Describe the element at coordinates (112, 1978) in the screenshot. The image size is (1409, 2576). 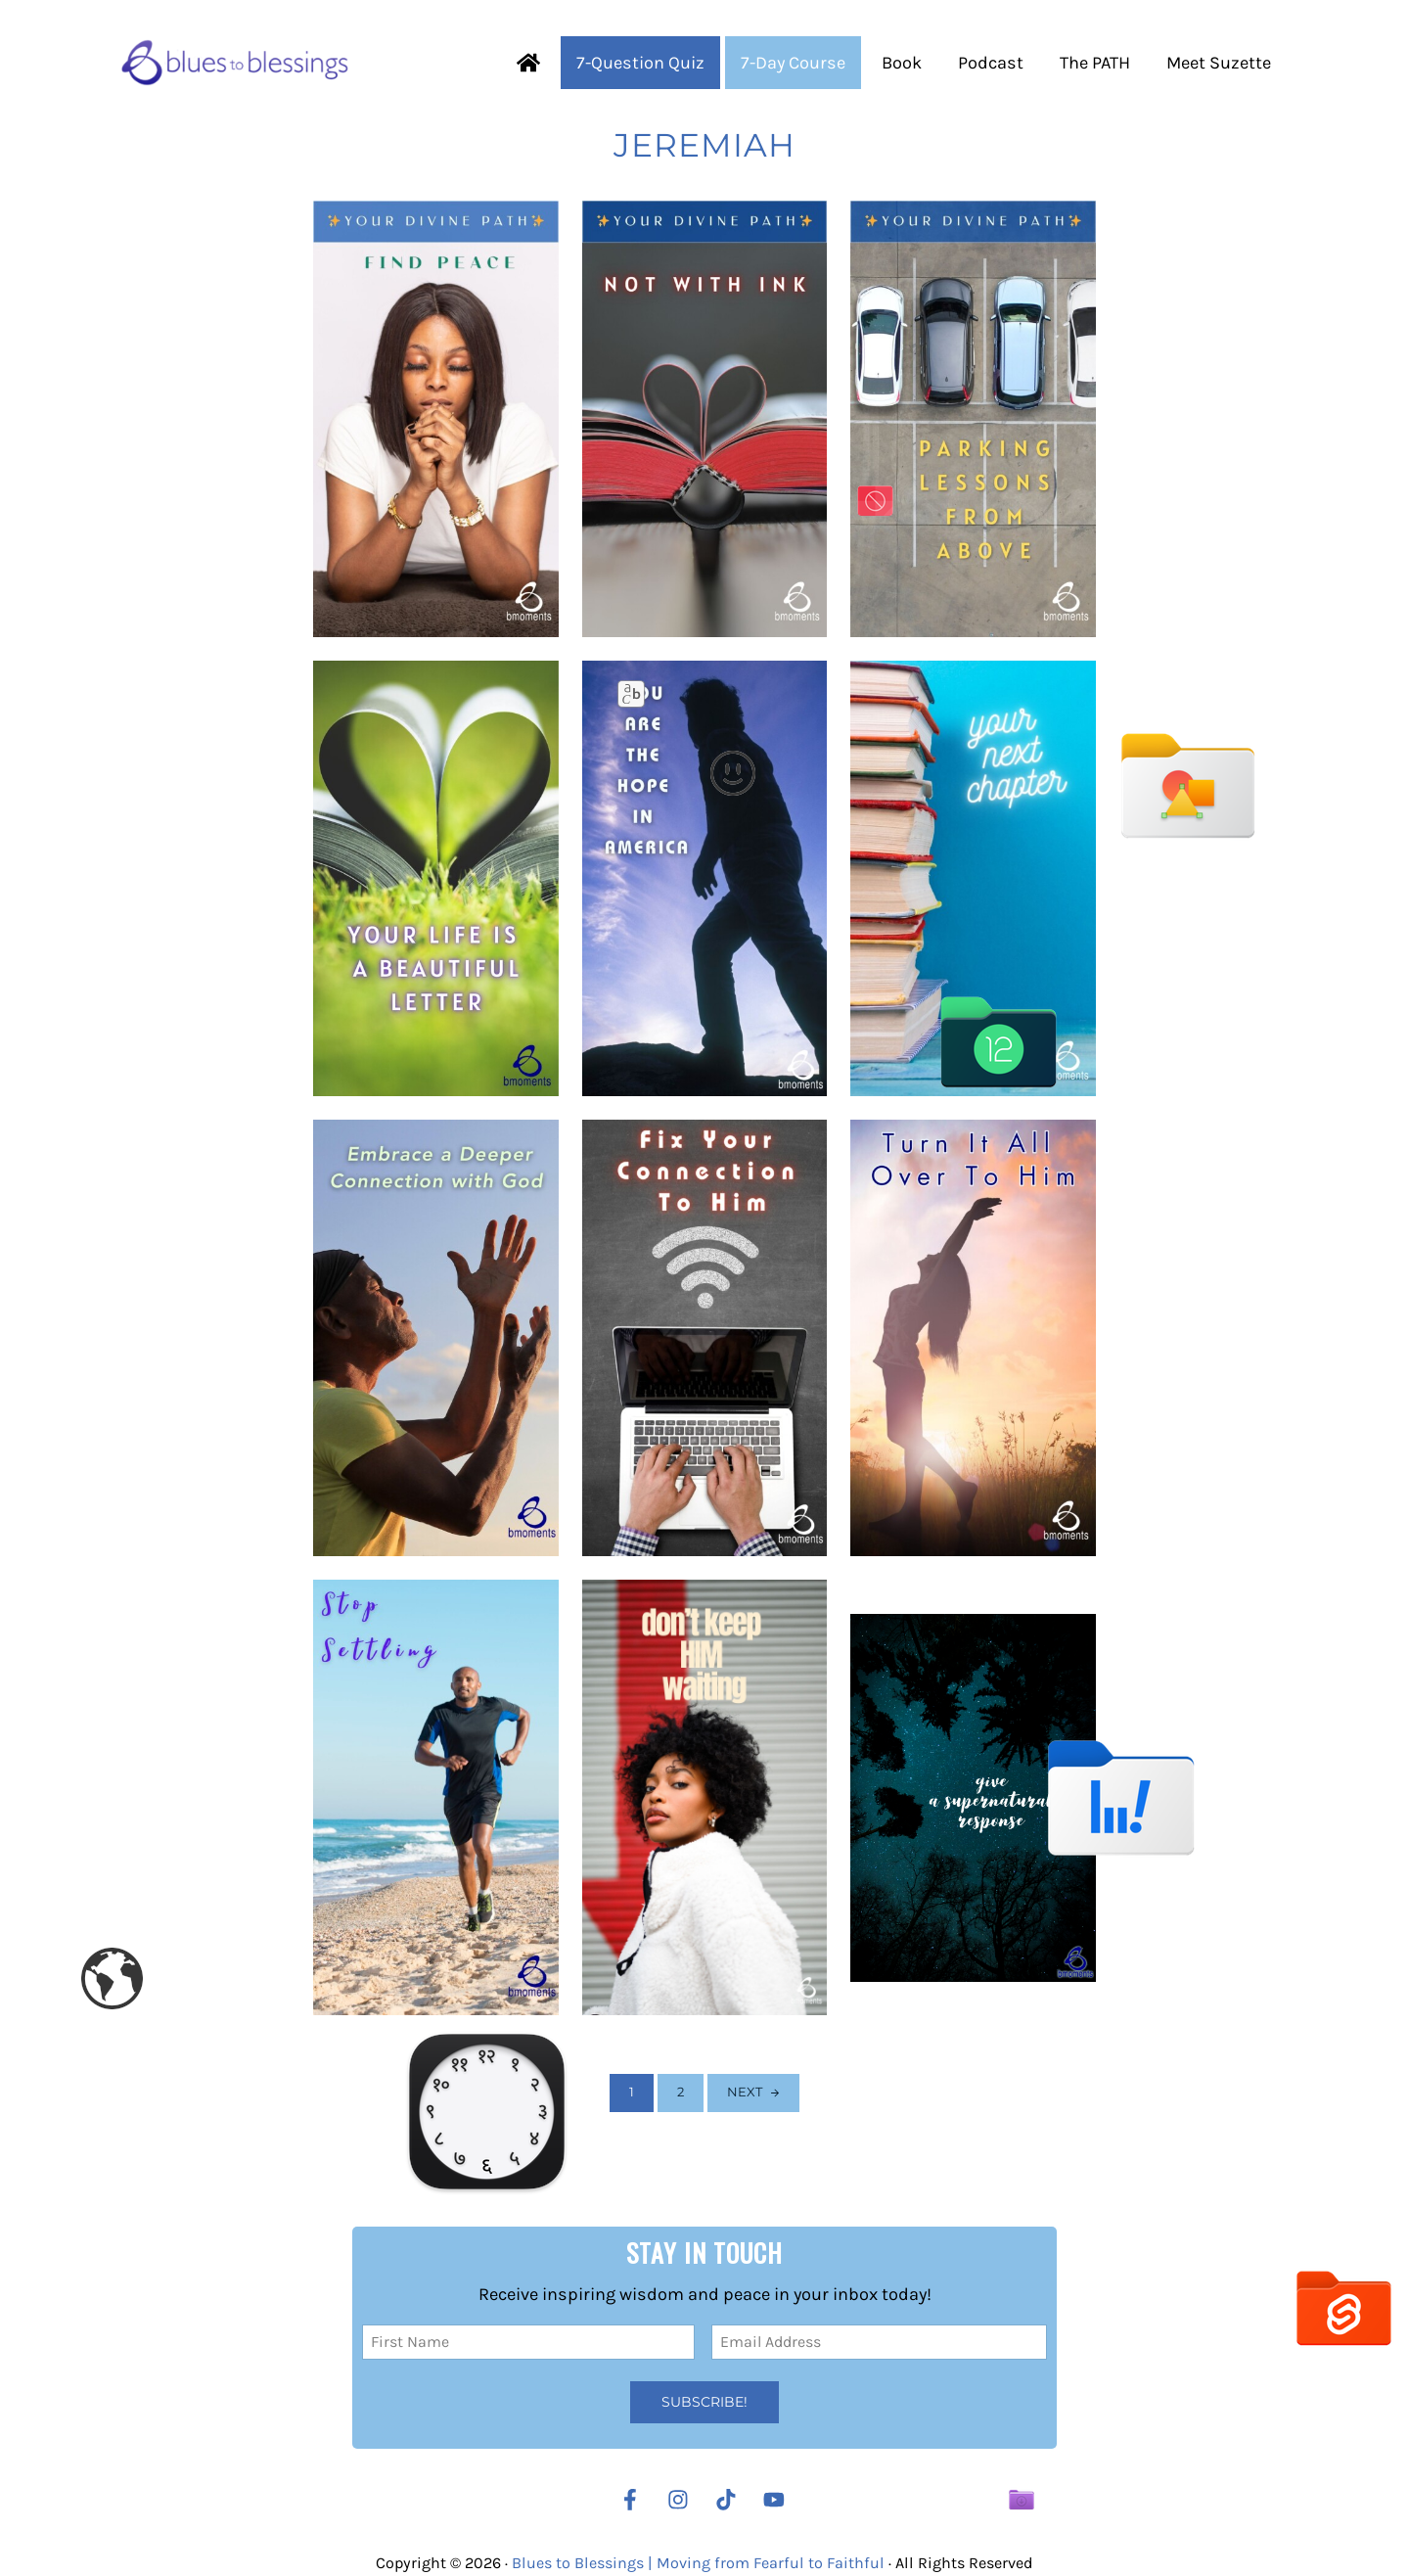
I see `access software sources and repository settings` at that location.